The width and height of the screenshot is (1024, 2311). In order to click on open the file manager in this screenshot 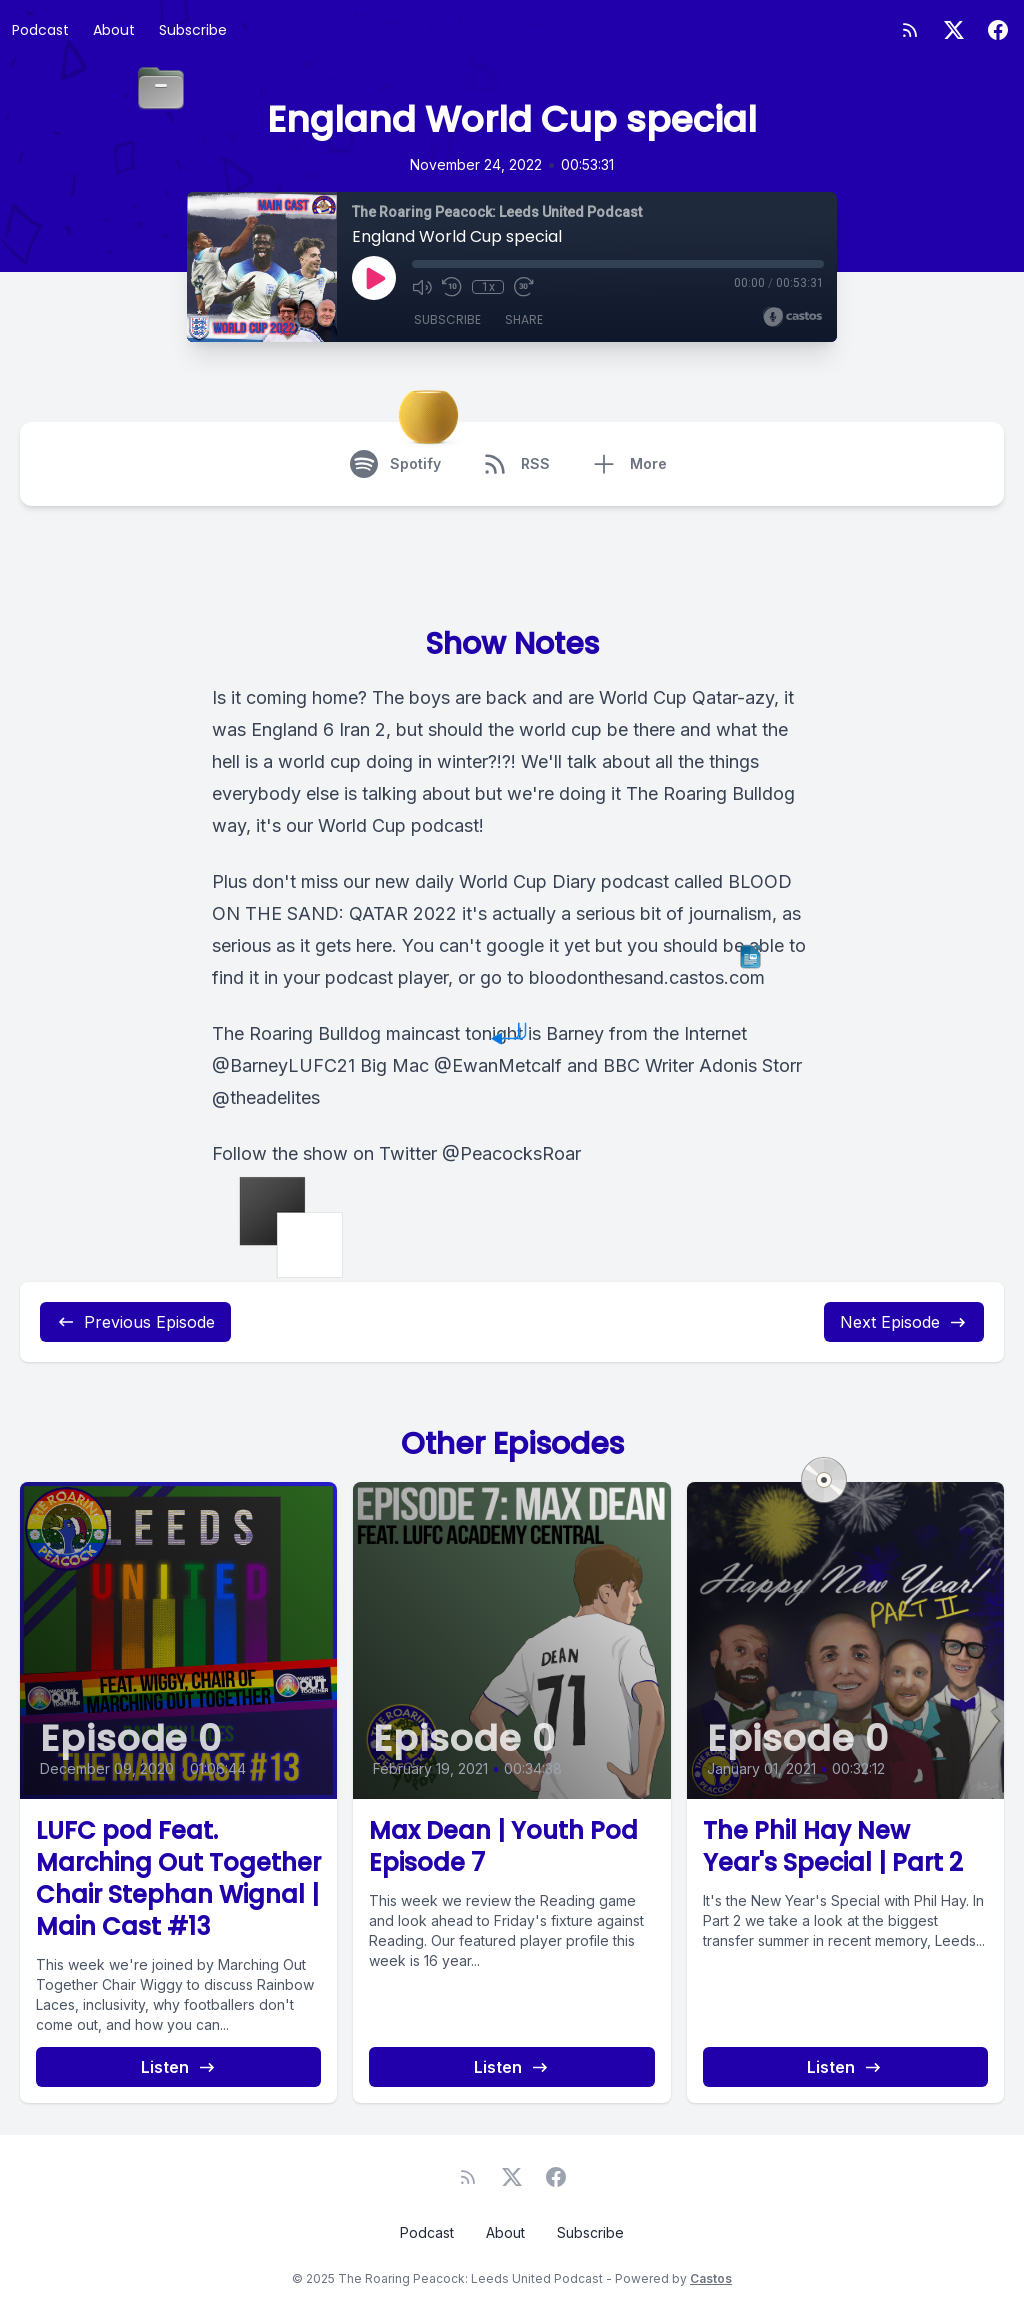, I will do `click(161, 88)`.